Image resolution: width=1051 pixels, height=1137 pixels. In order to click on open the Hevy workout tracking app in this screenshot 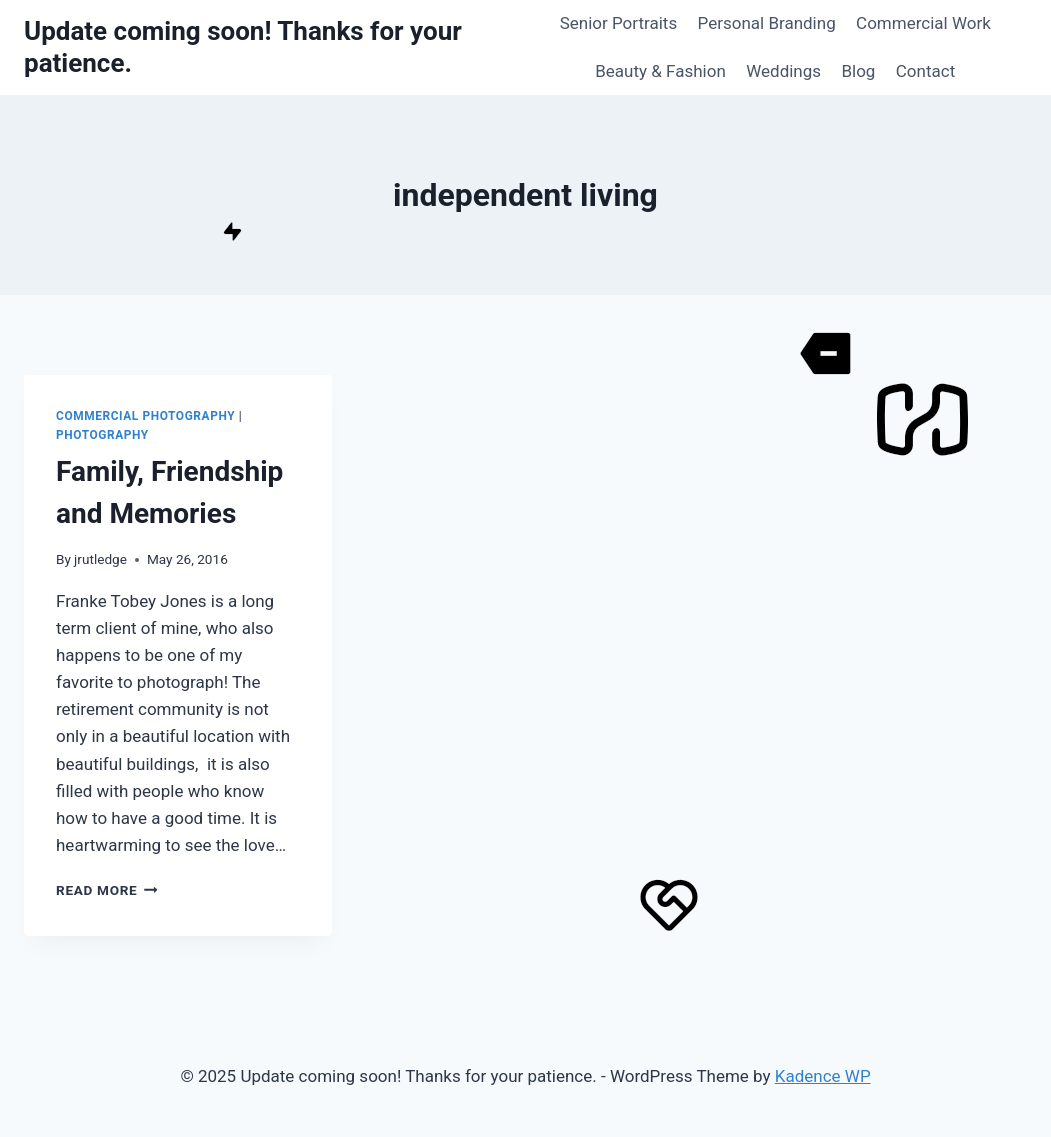, I will do `click(922, 419)`.